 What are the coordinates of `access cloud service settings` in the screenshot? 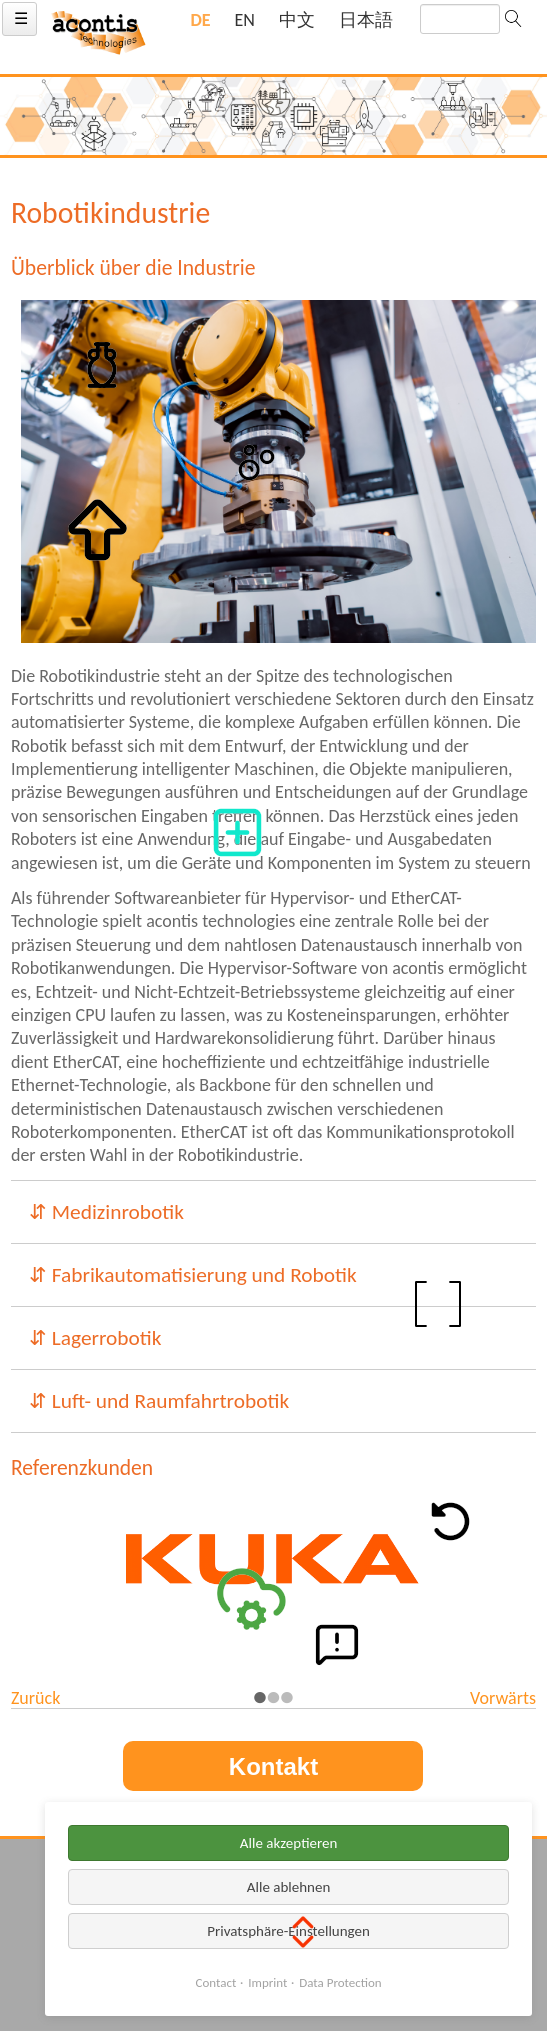 It's located at (251, 1599).